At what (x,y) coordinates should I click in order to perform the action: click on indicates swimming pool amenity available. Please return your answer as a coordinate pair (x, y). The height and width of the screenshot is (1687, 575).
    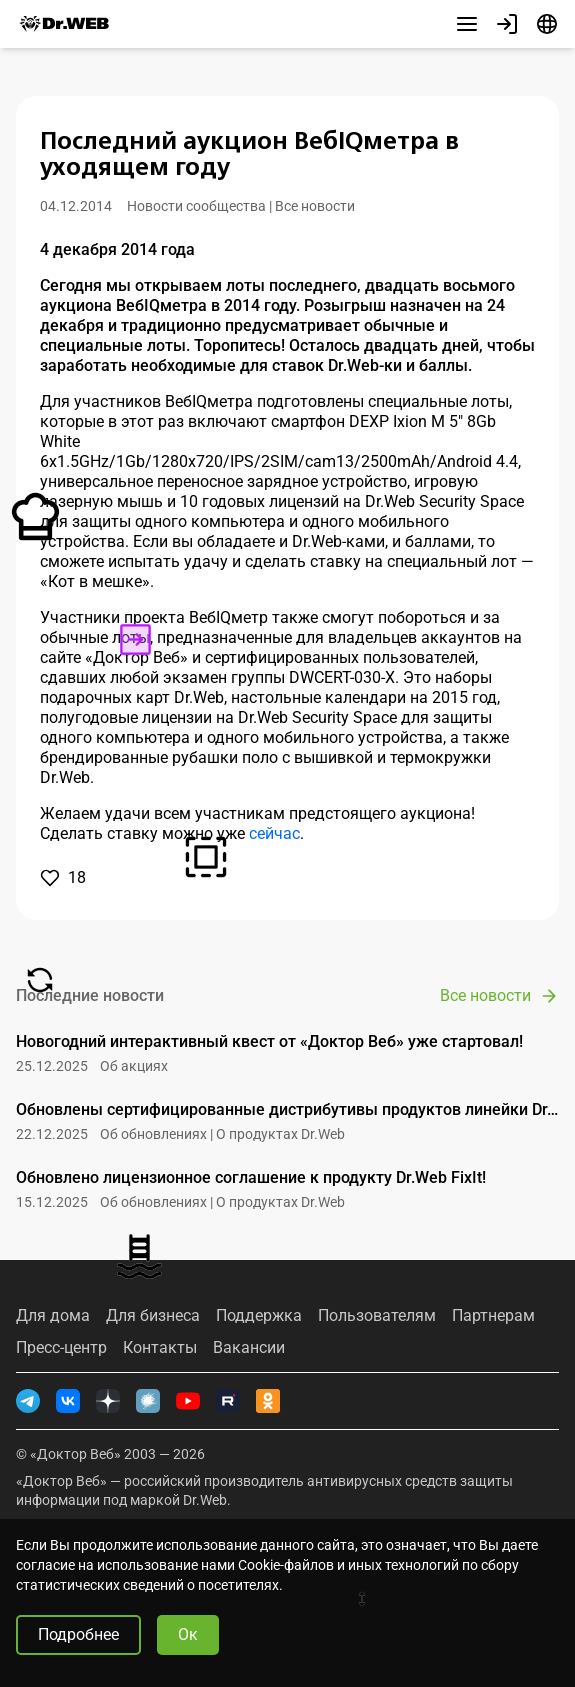
    Looking at the image, I should click on (139, 1256).